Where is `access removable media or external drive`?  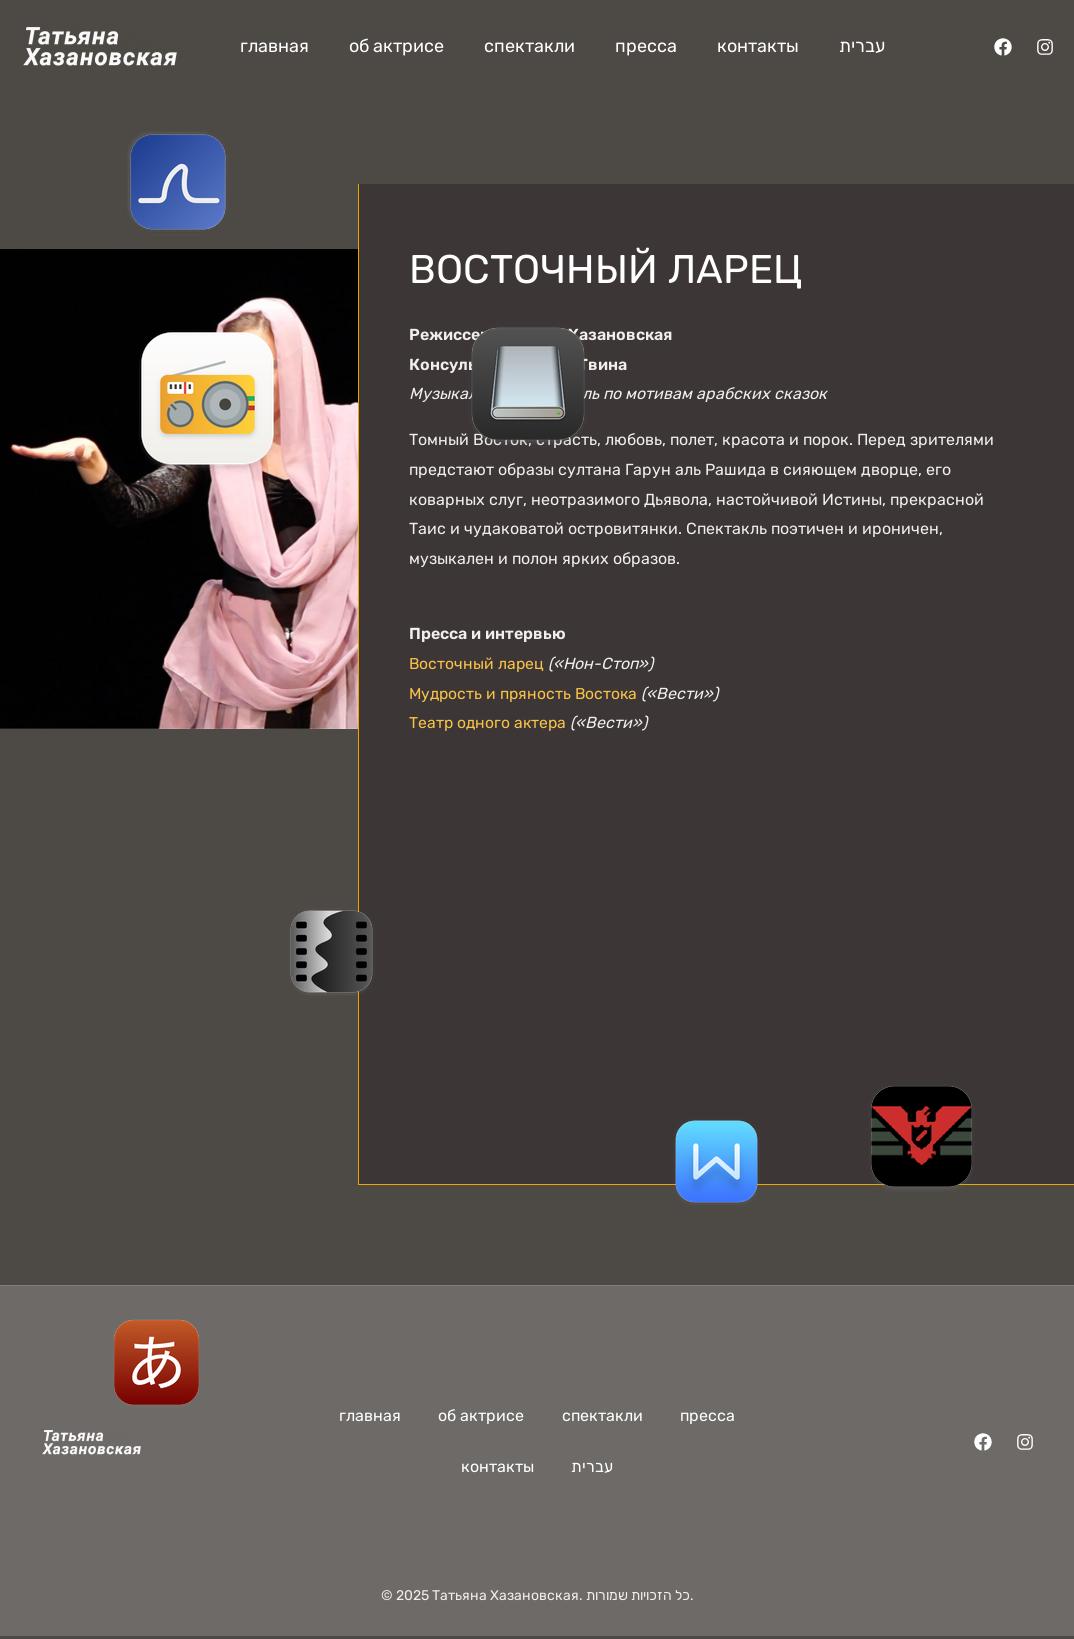
access removable media or external drive is located at coordinates (528, 384).